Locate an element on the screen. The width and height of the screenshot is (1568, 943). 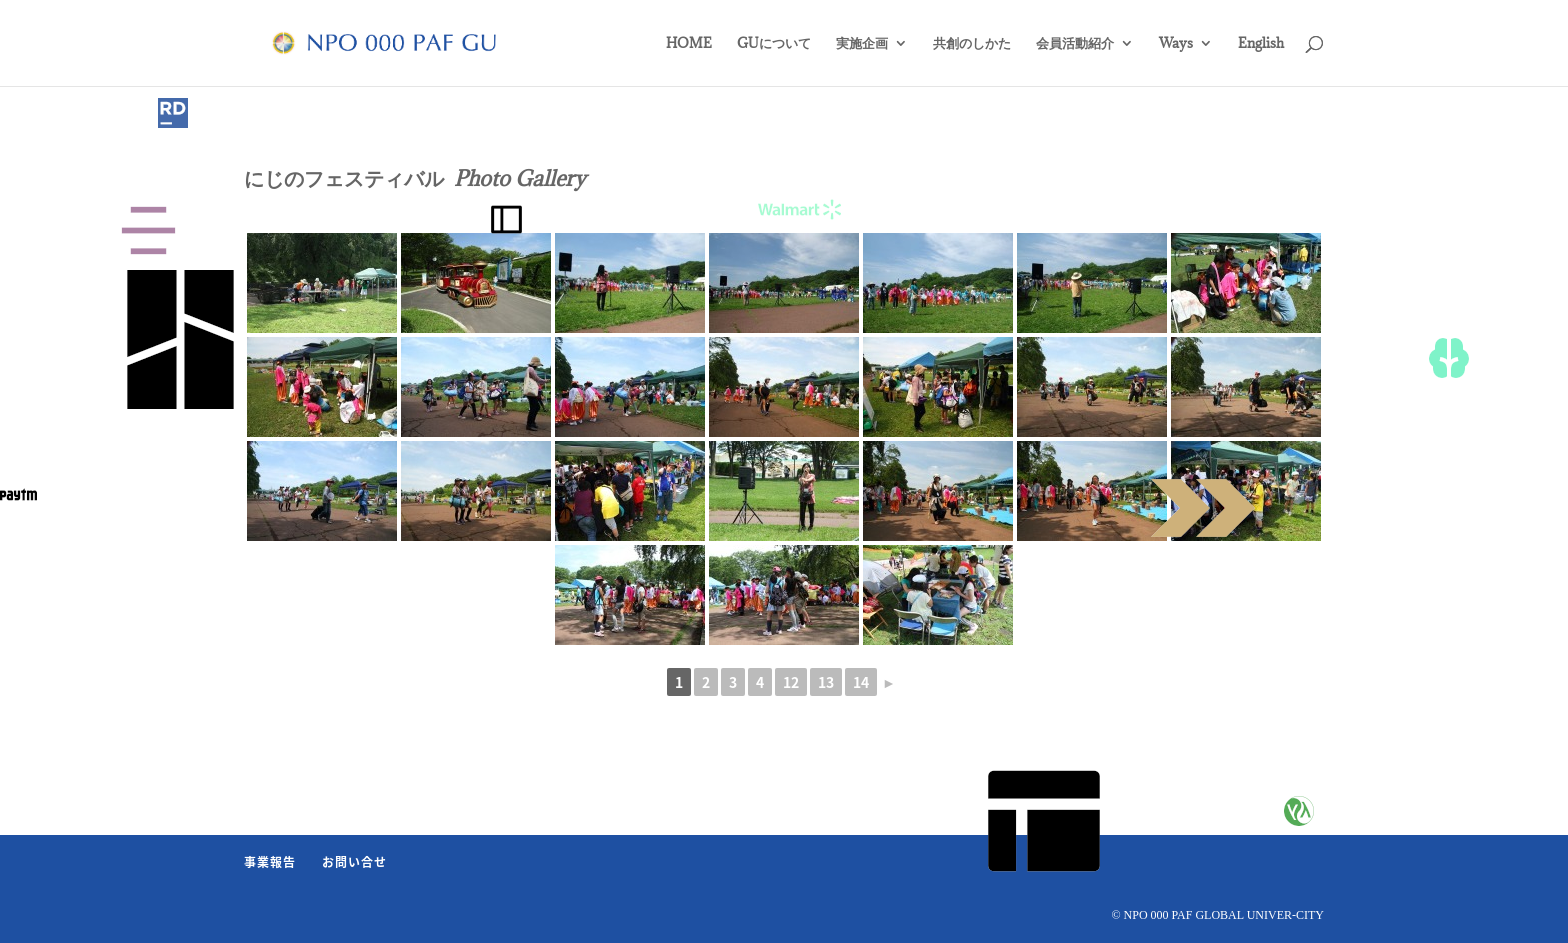
inertia.js framework logo is located at coordinates (1203, 508).